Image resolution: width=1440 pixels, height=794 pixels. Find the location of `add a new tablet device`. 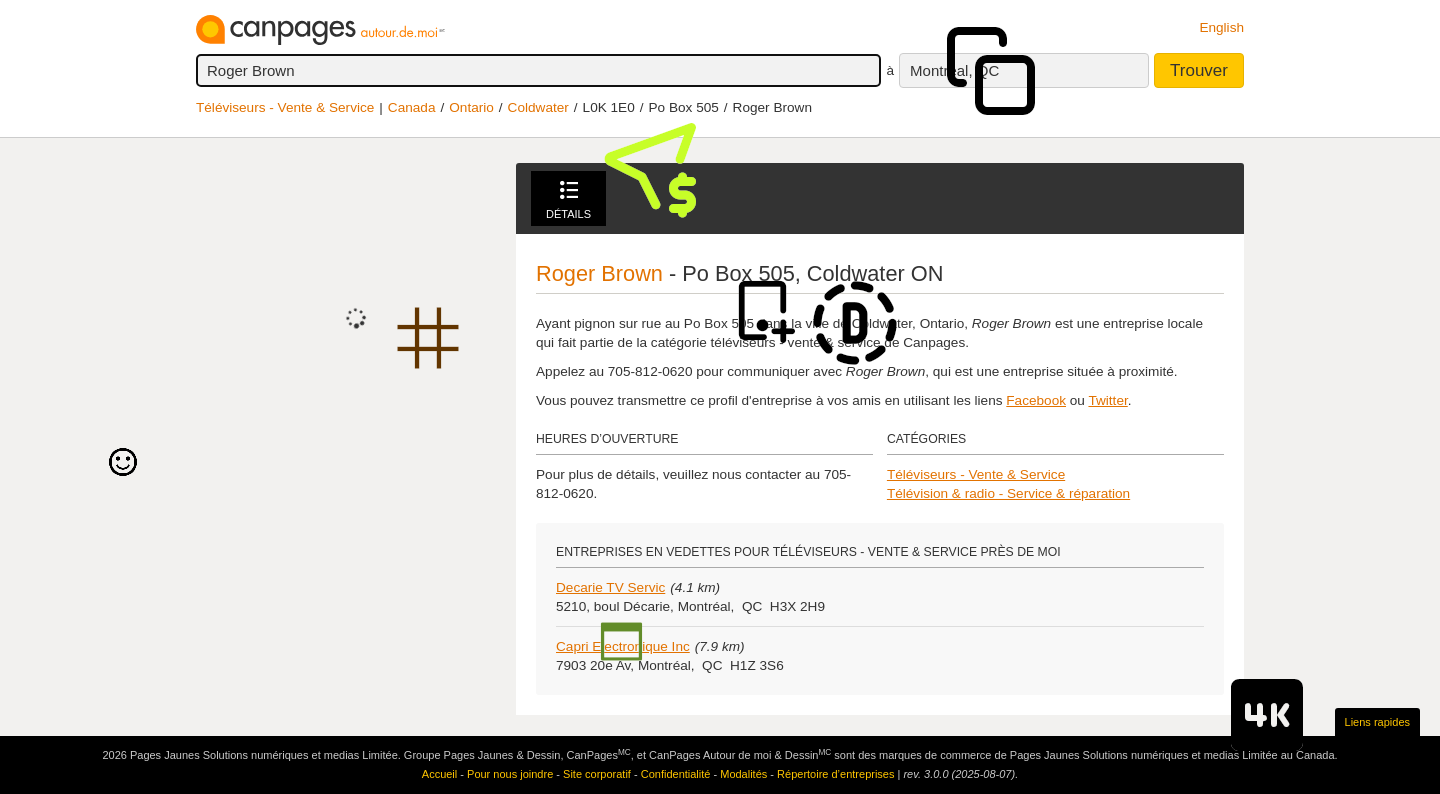

add a new tablet device is located at coordinates (762, 310).